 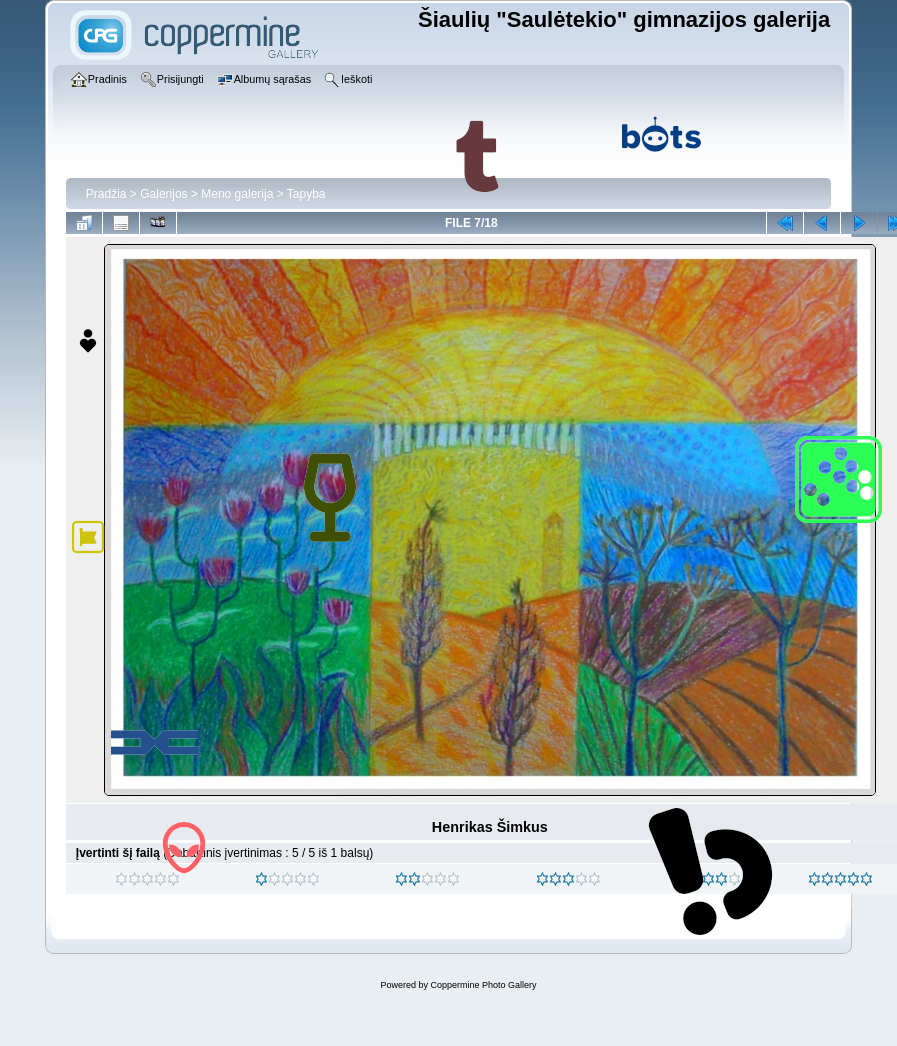 What do you see at coordinates (838, 479) in the screenshot?
I see `open scilab application` at bounding box center [838, 479].